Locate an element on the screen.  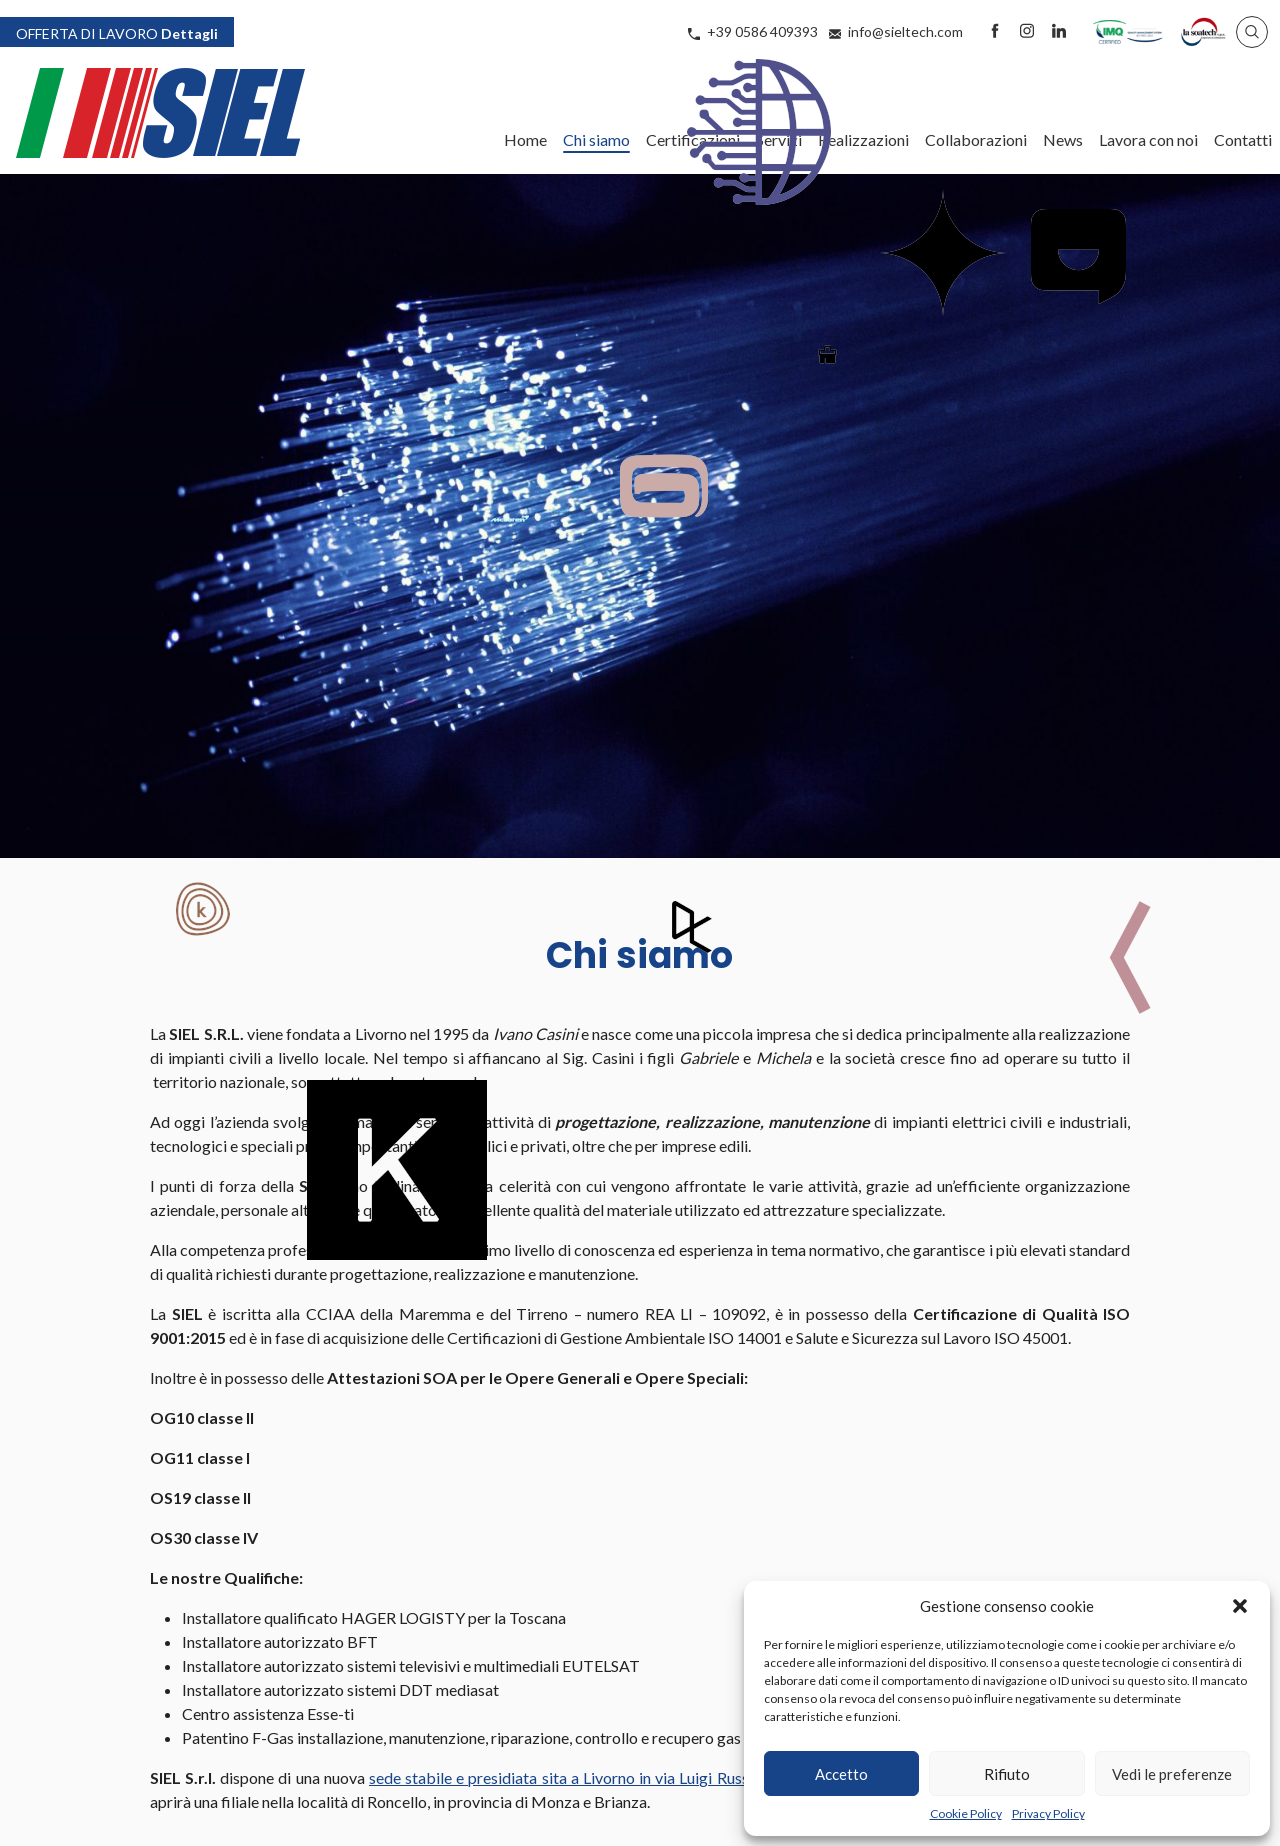
open CircuitVerse digital circuit simulator is located at coordinates (759, 132).